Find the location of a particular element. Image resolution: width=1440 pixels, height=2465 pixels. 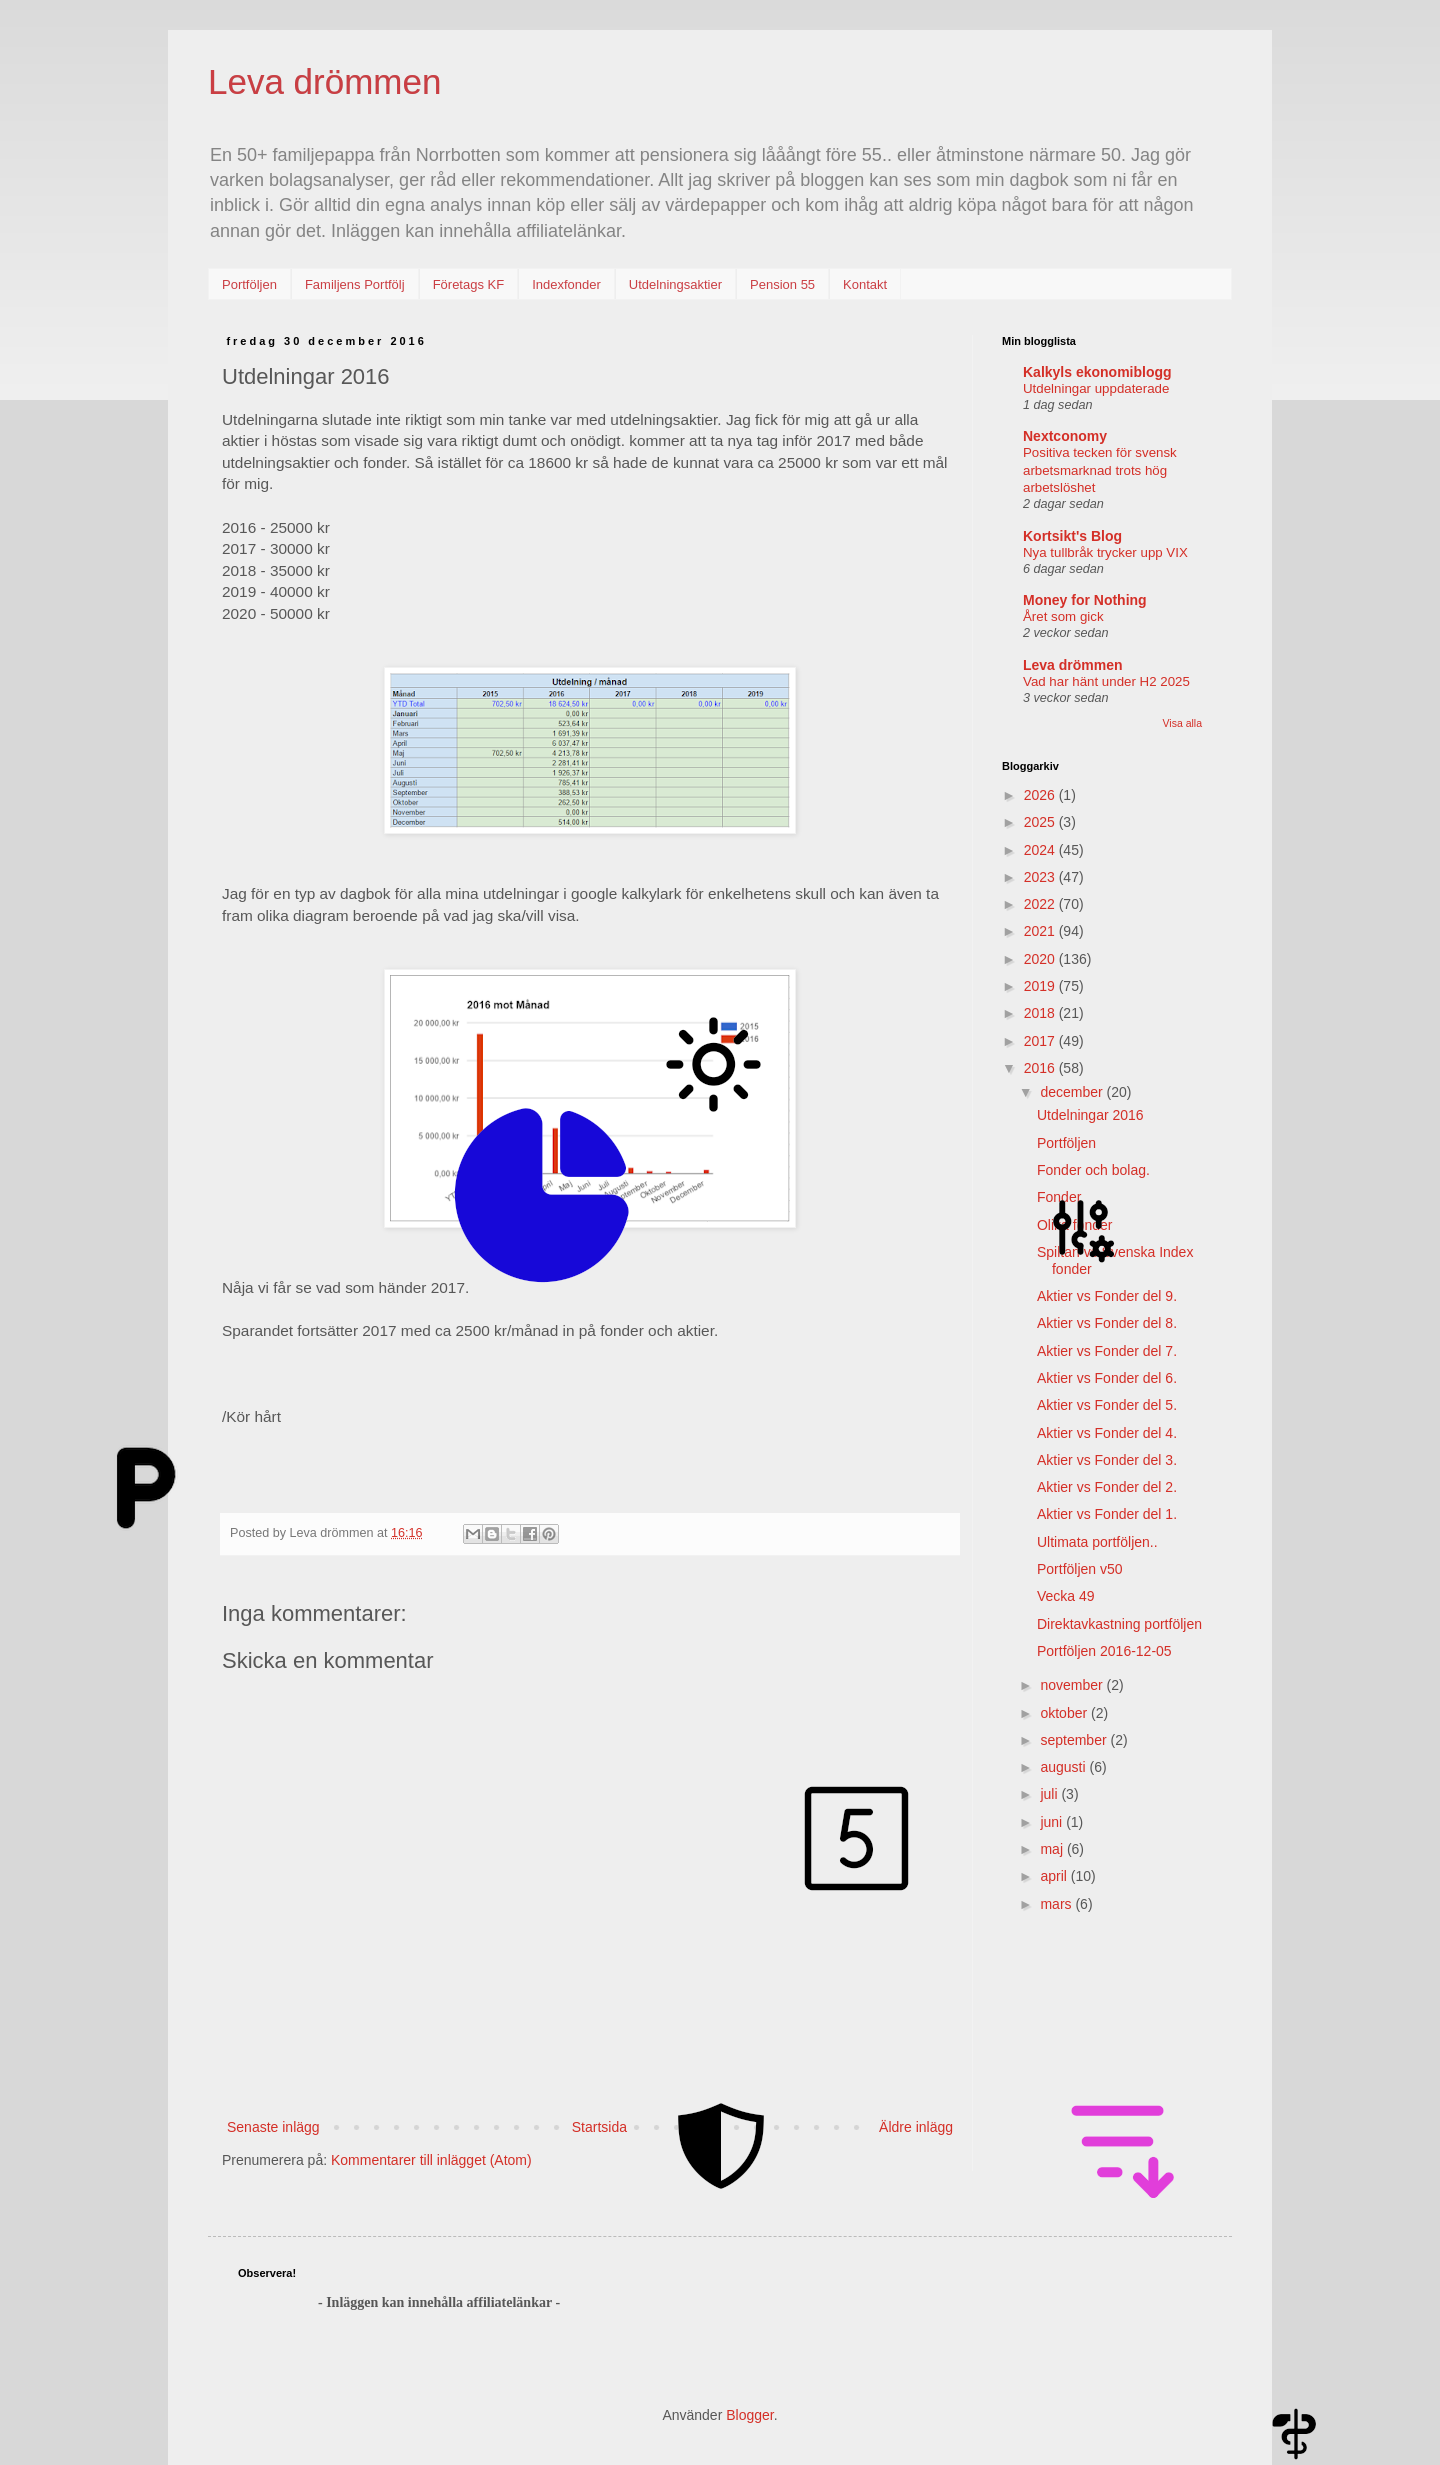

view analytics or statistics is located at coordinates (542, 1194).